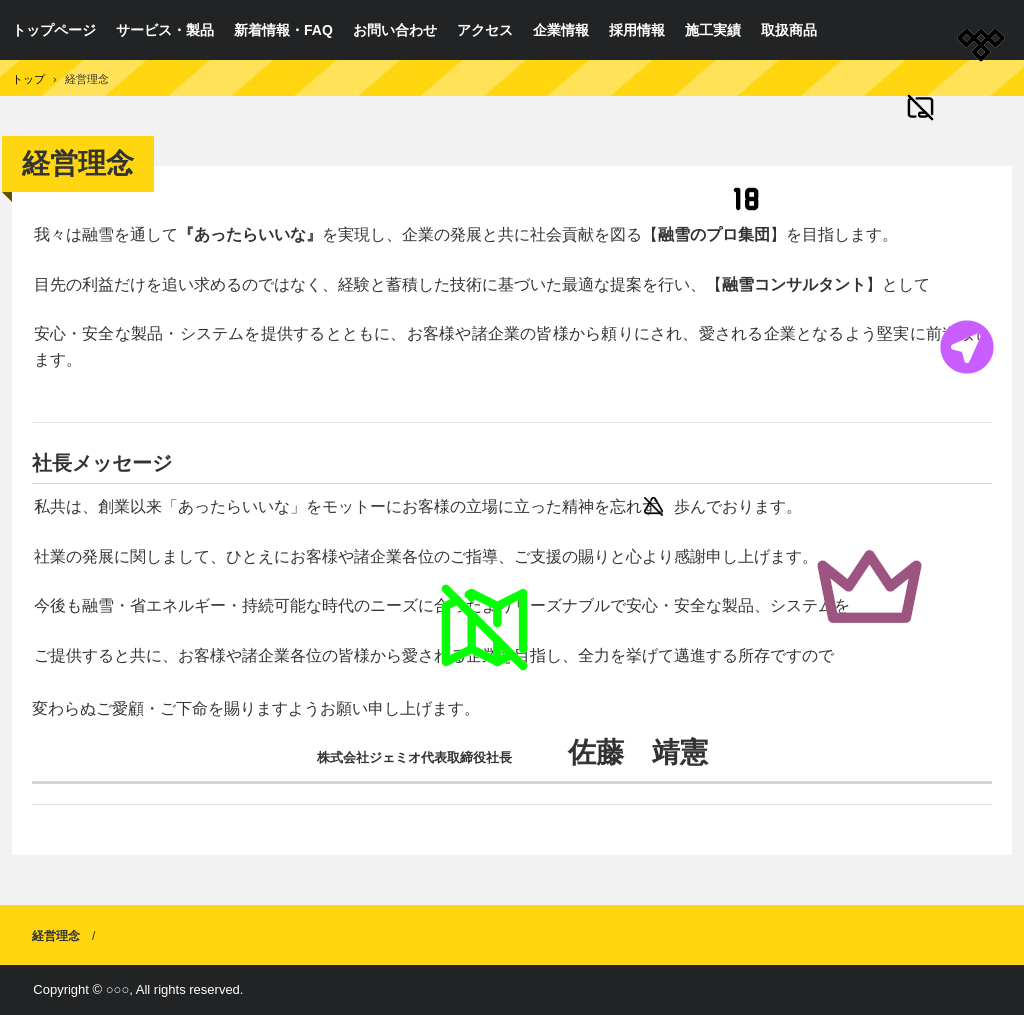 This screenshot has width=1024, height=1015. Describe the element at coordinates (920, 107) in the screenshot. I see `presentation mode disabled` at that location.